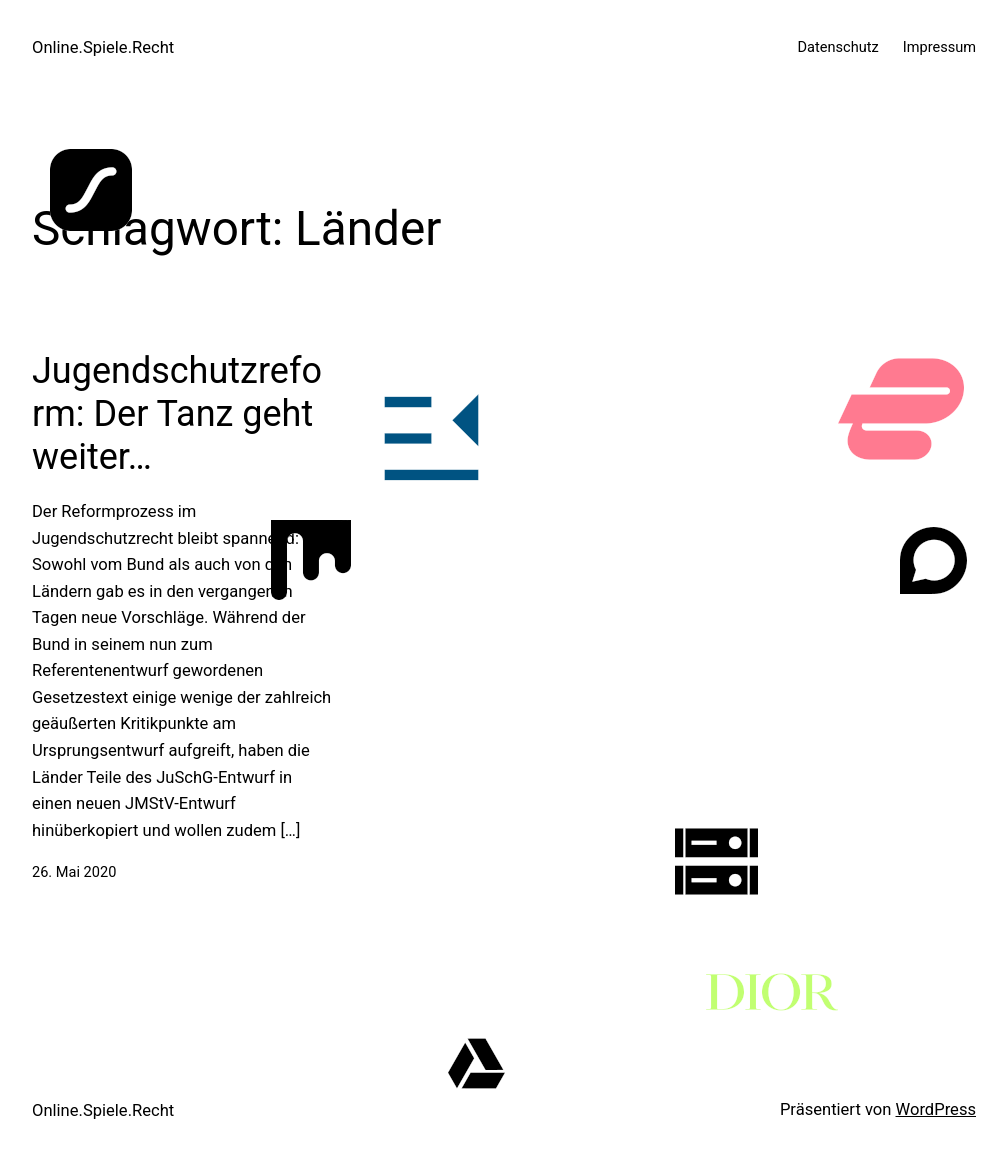 The image size is (1008, 1160). I want to click on open Google Drive, so click(476, 1063).